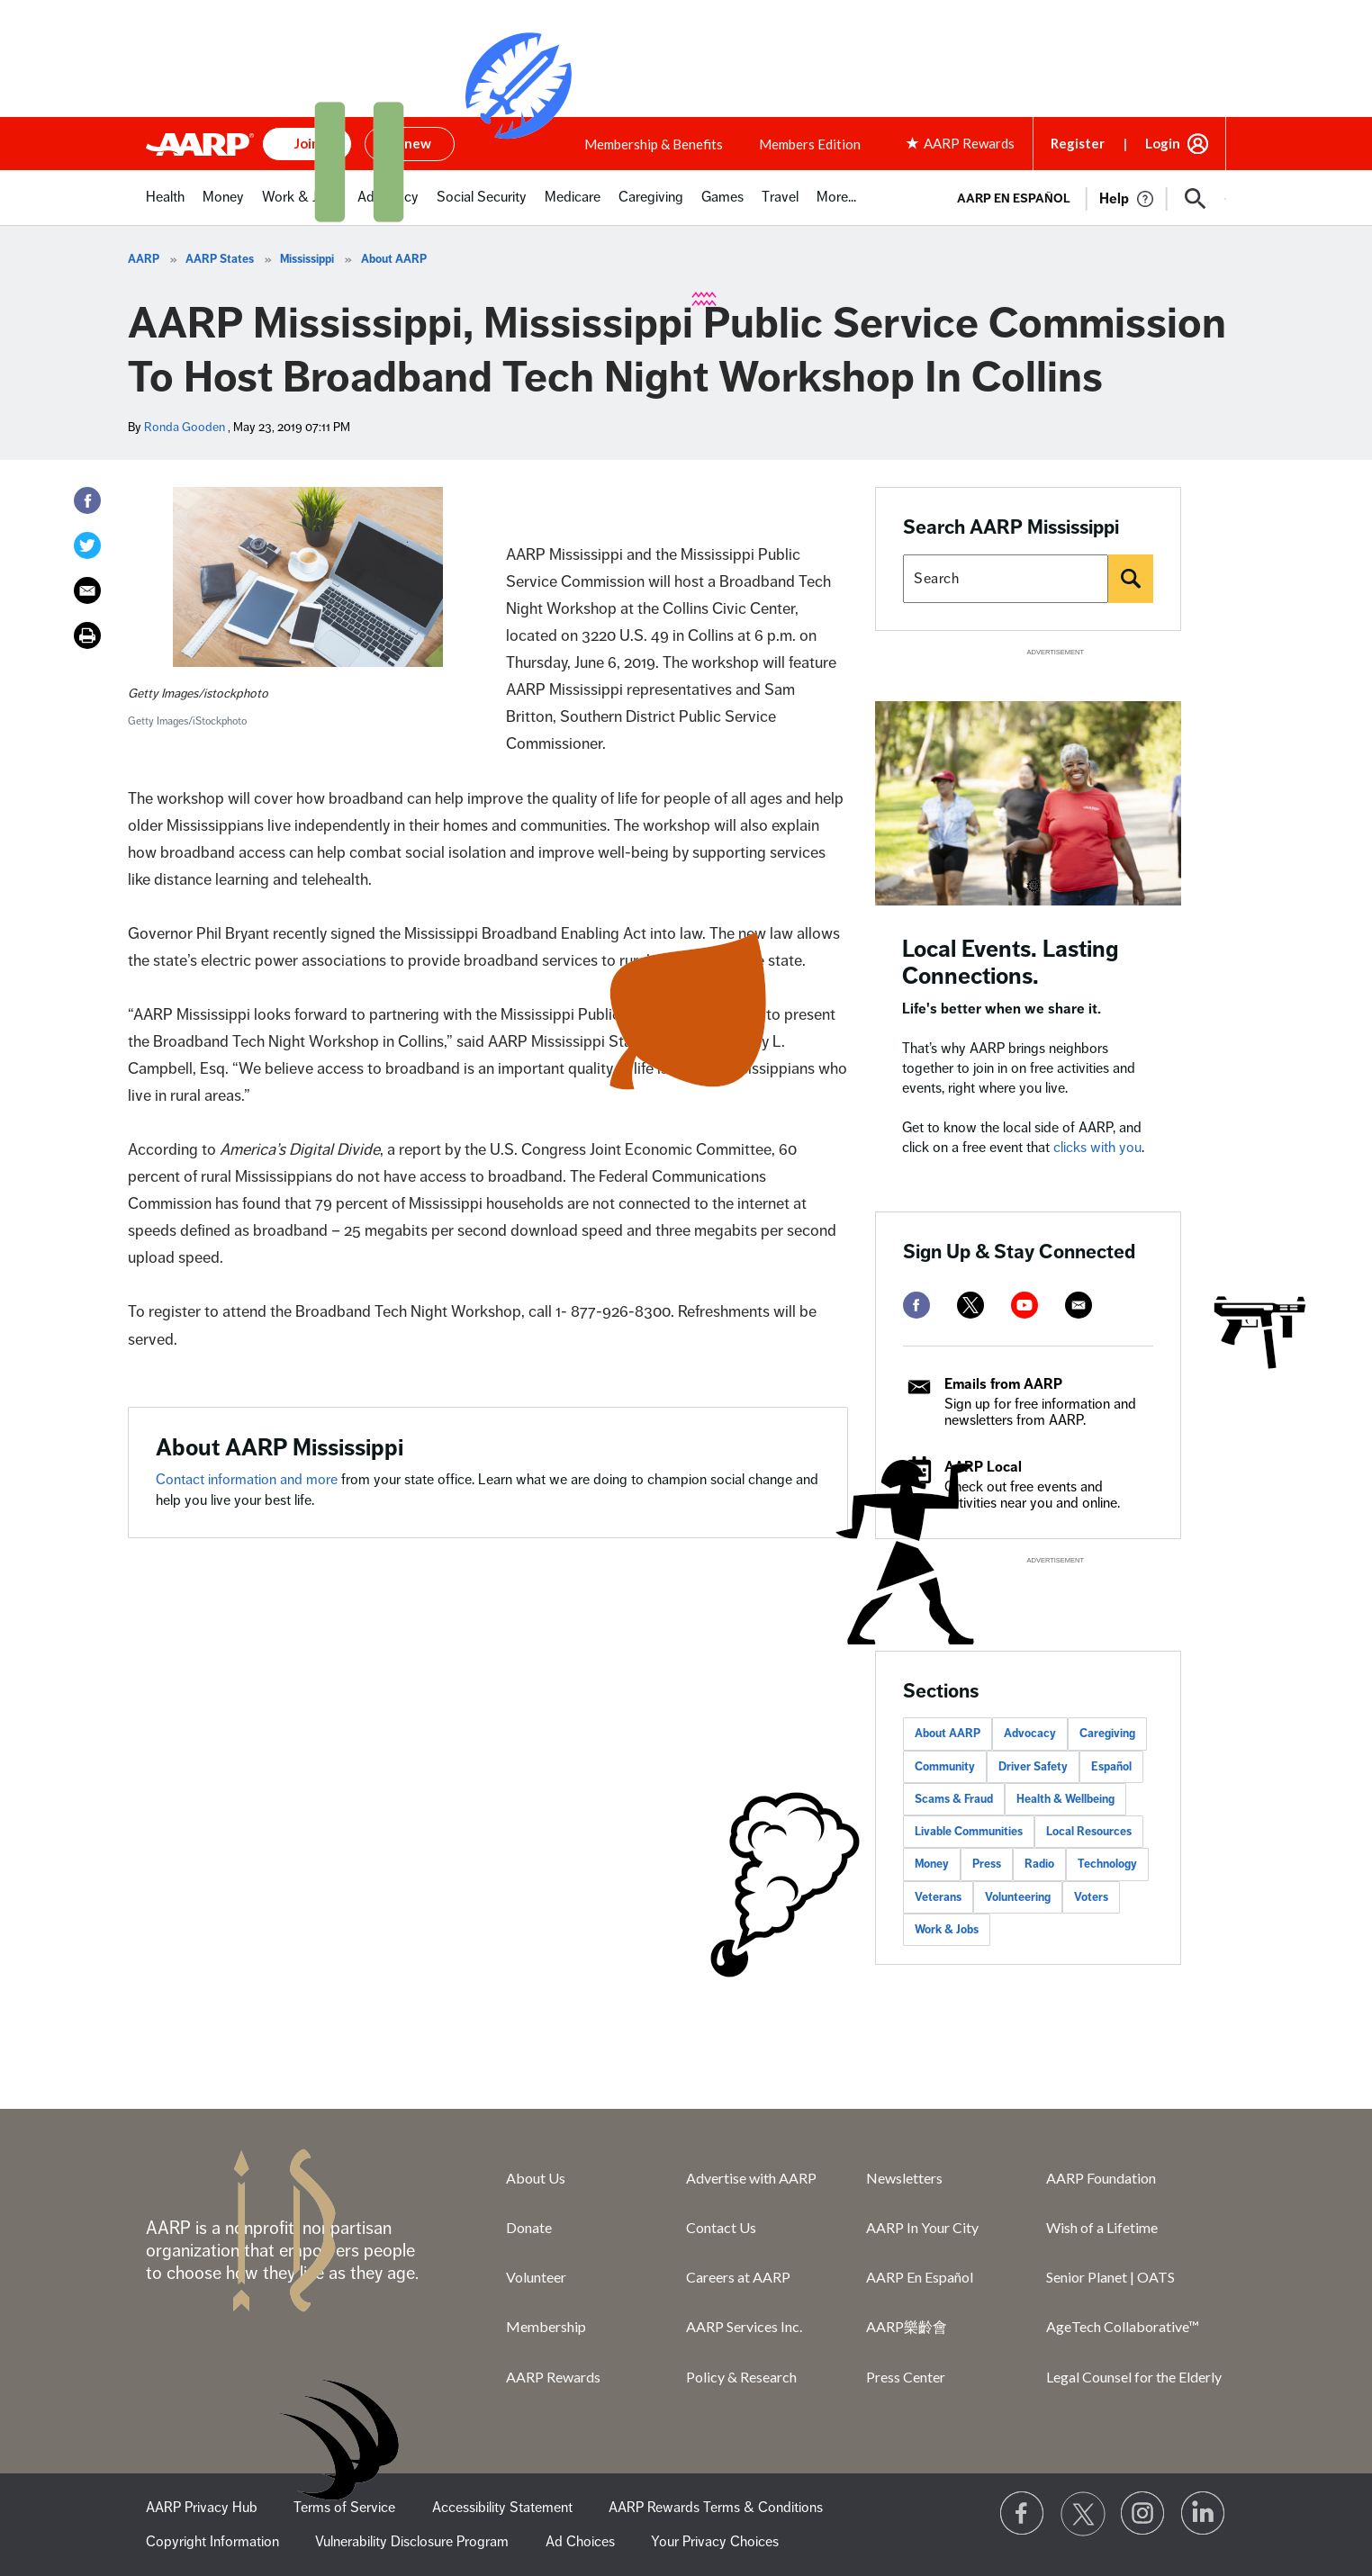  I want to click on pause media playback, so click(359, 162).